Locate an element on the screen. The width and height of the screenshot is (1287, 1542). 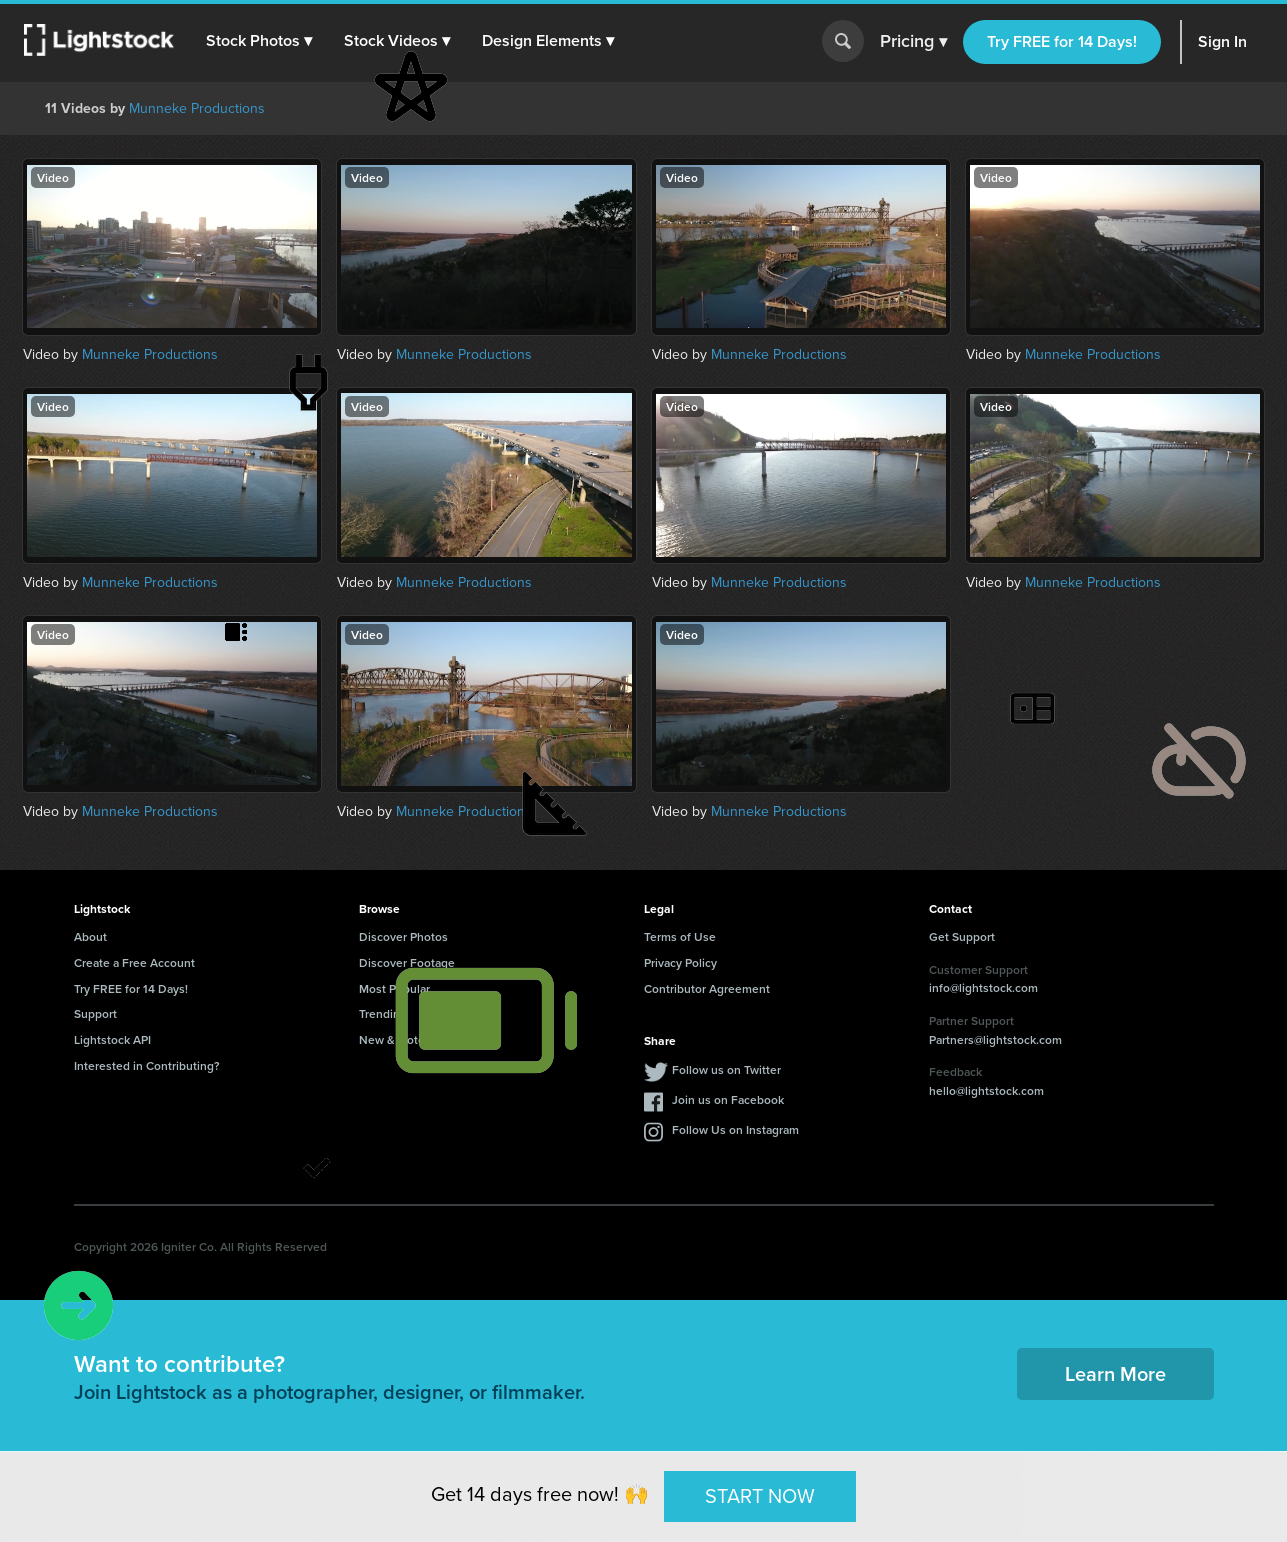
toggle sidebar panel visibility is located at coordinates (236, 632).